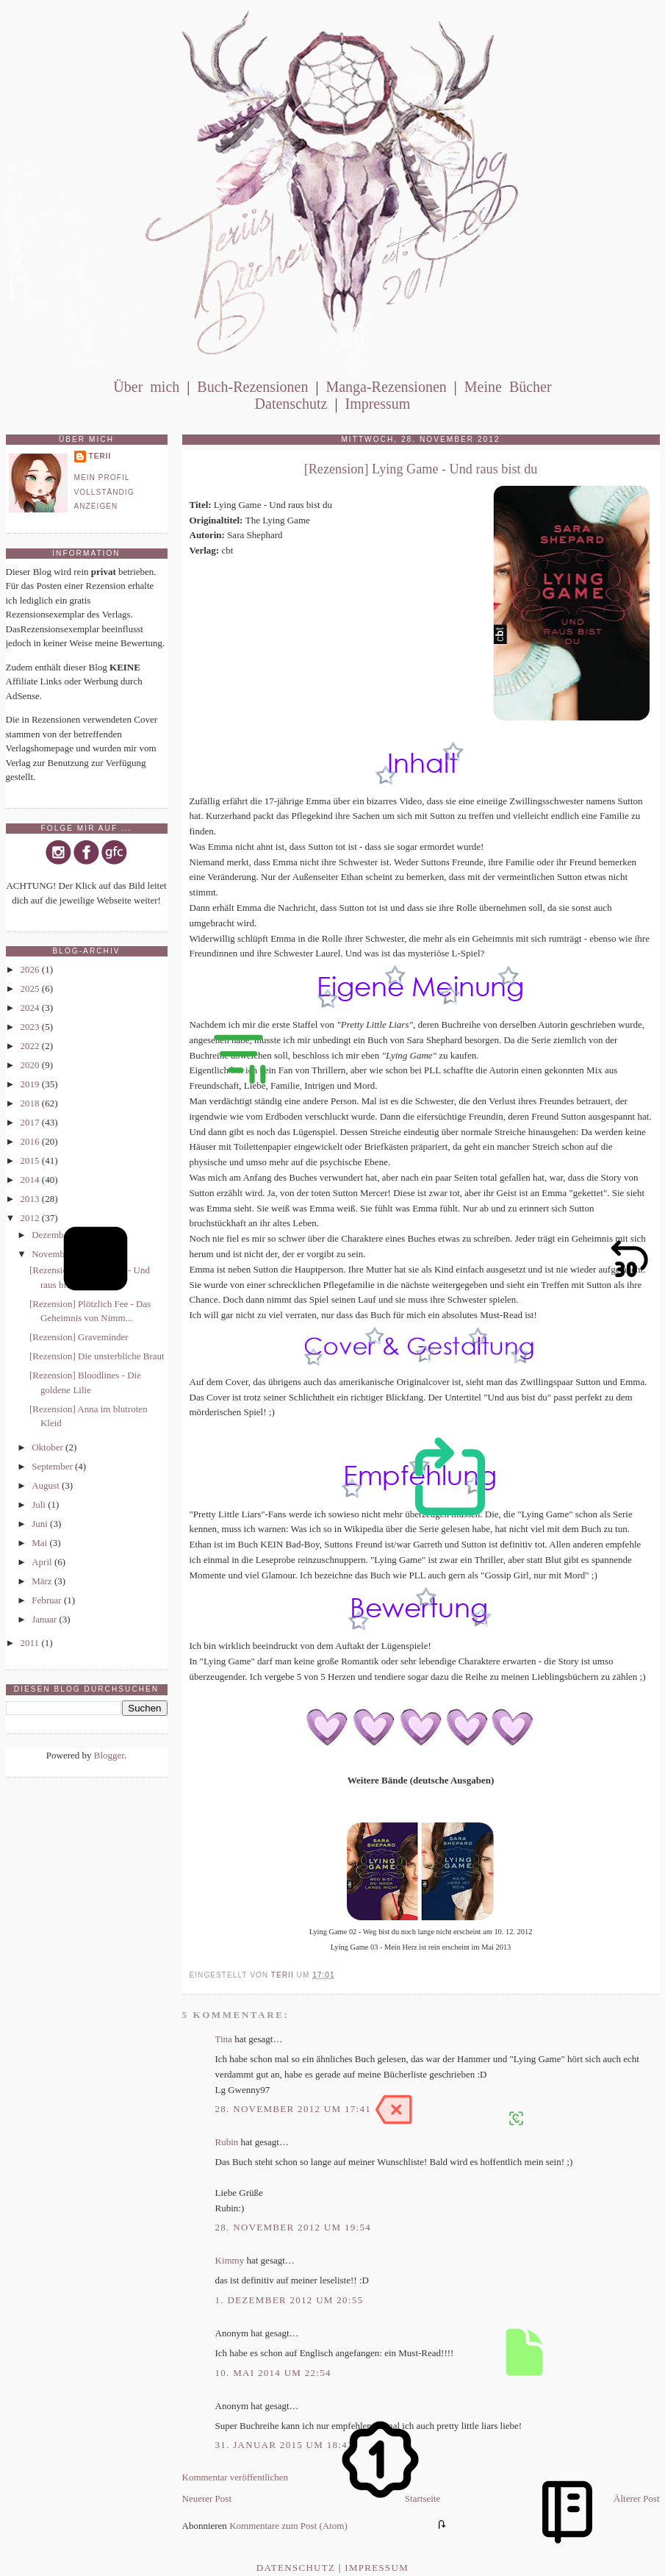  I want to click on indicates first place or top ranking, so click(380, 2459).